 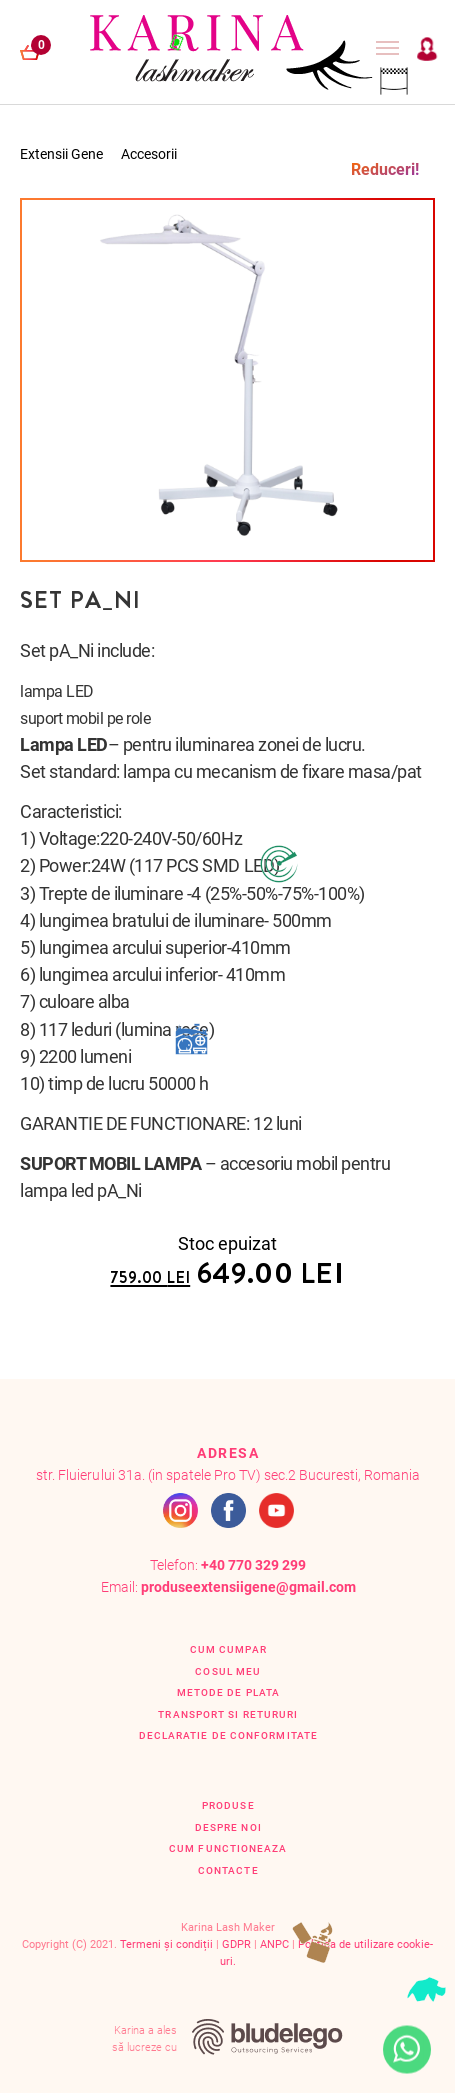 What do you see at coordinates (426, 1989) in the screenshot?
I see `select switzerland as country or region` at bounding box center [426, 1989].